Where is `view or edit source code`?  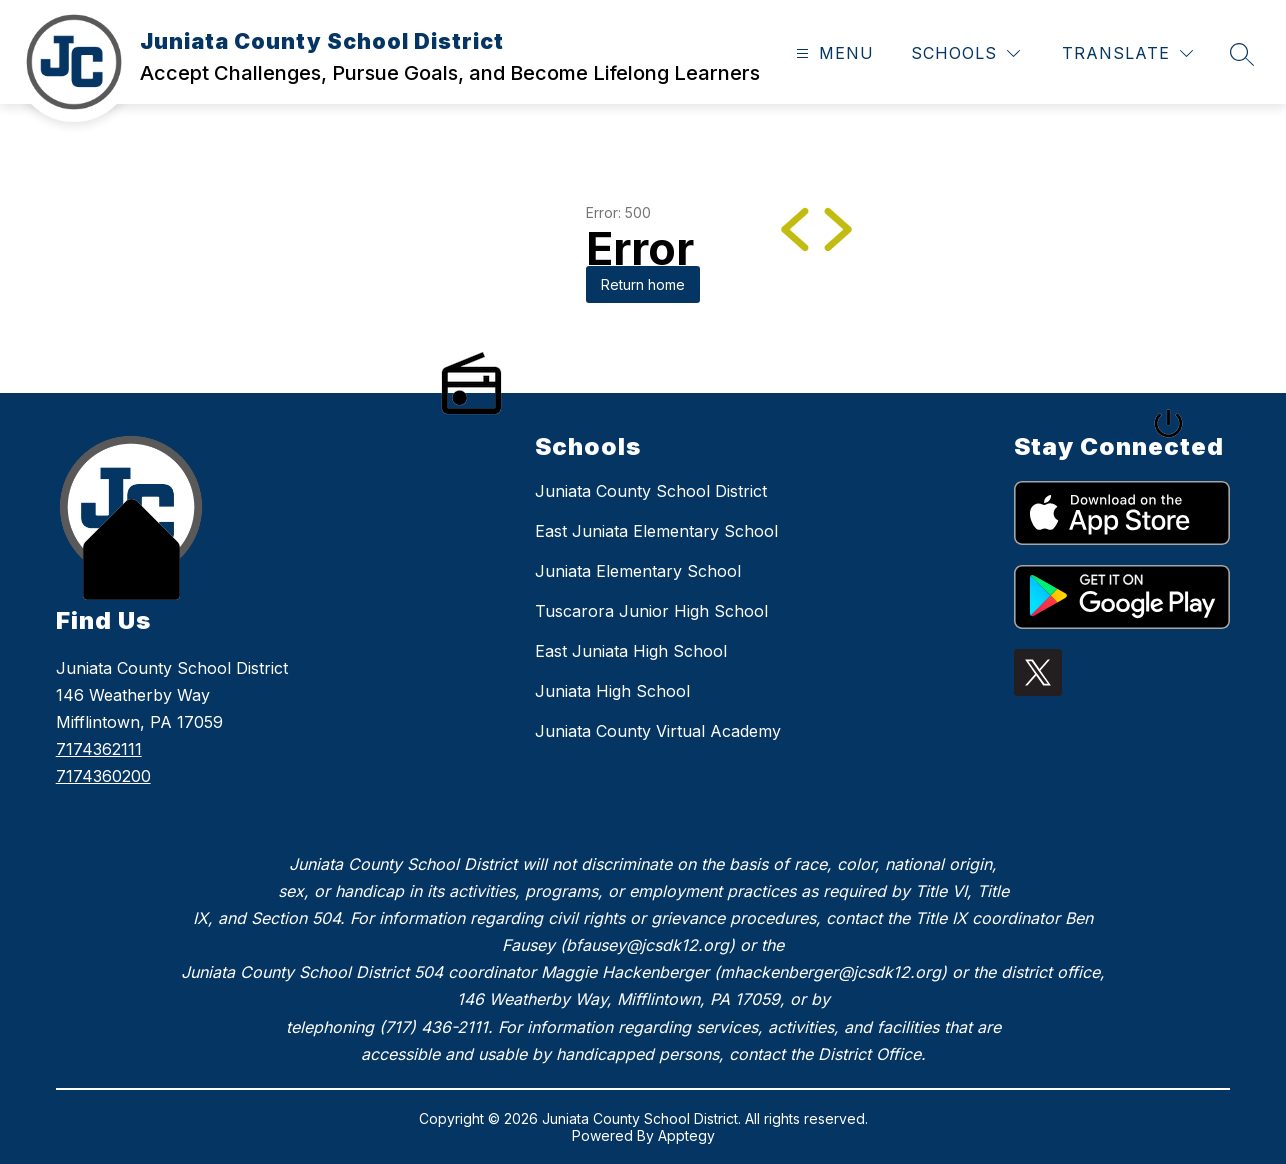
view or edit source code is located at coordinates (816, 229).